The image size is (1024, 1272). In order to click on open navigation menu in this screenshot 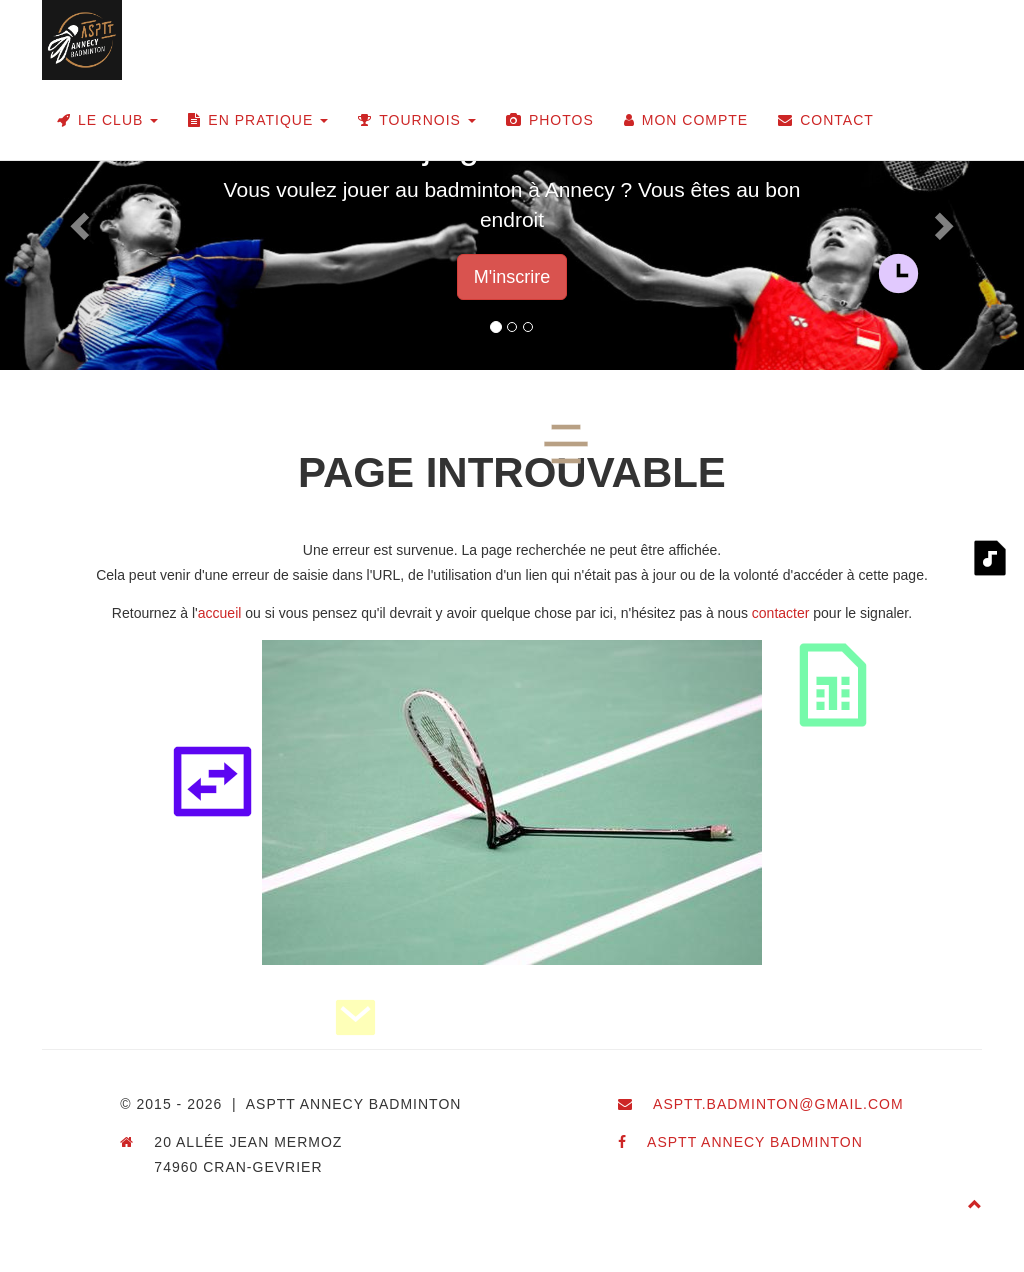, I will do `click(566, 444)`.